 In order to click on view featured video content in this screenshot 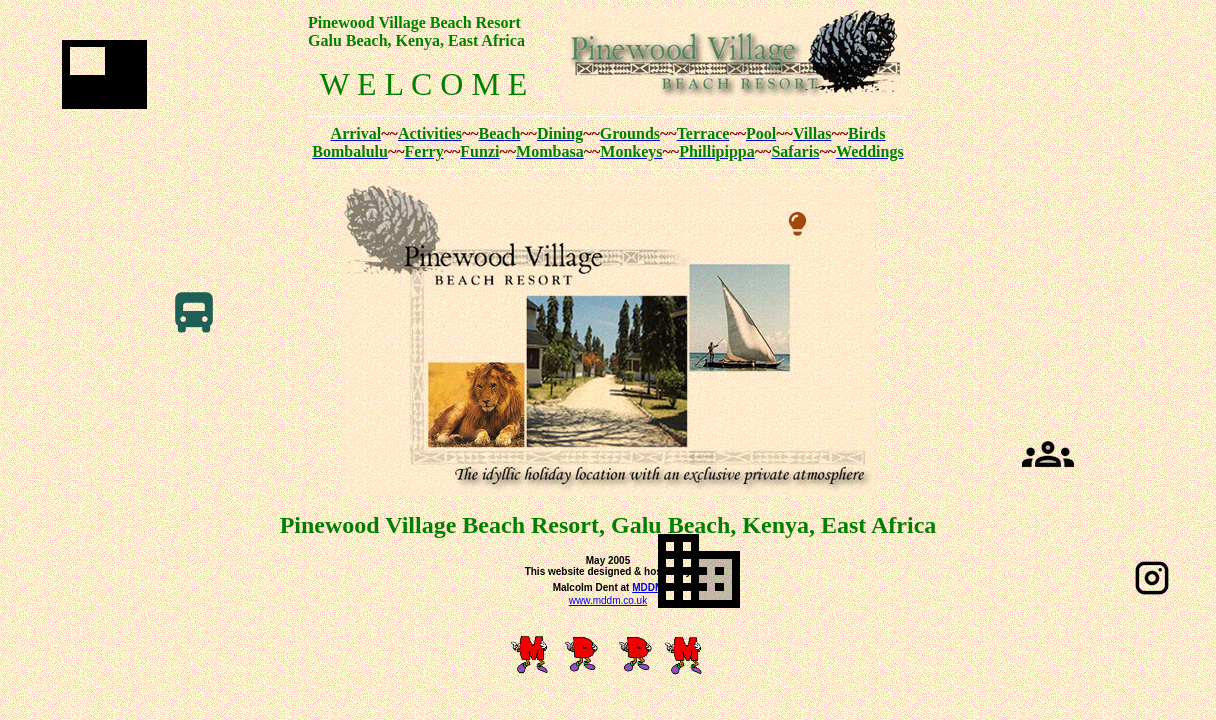, I will do `click(104, 74)`.